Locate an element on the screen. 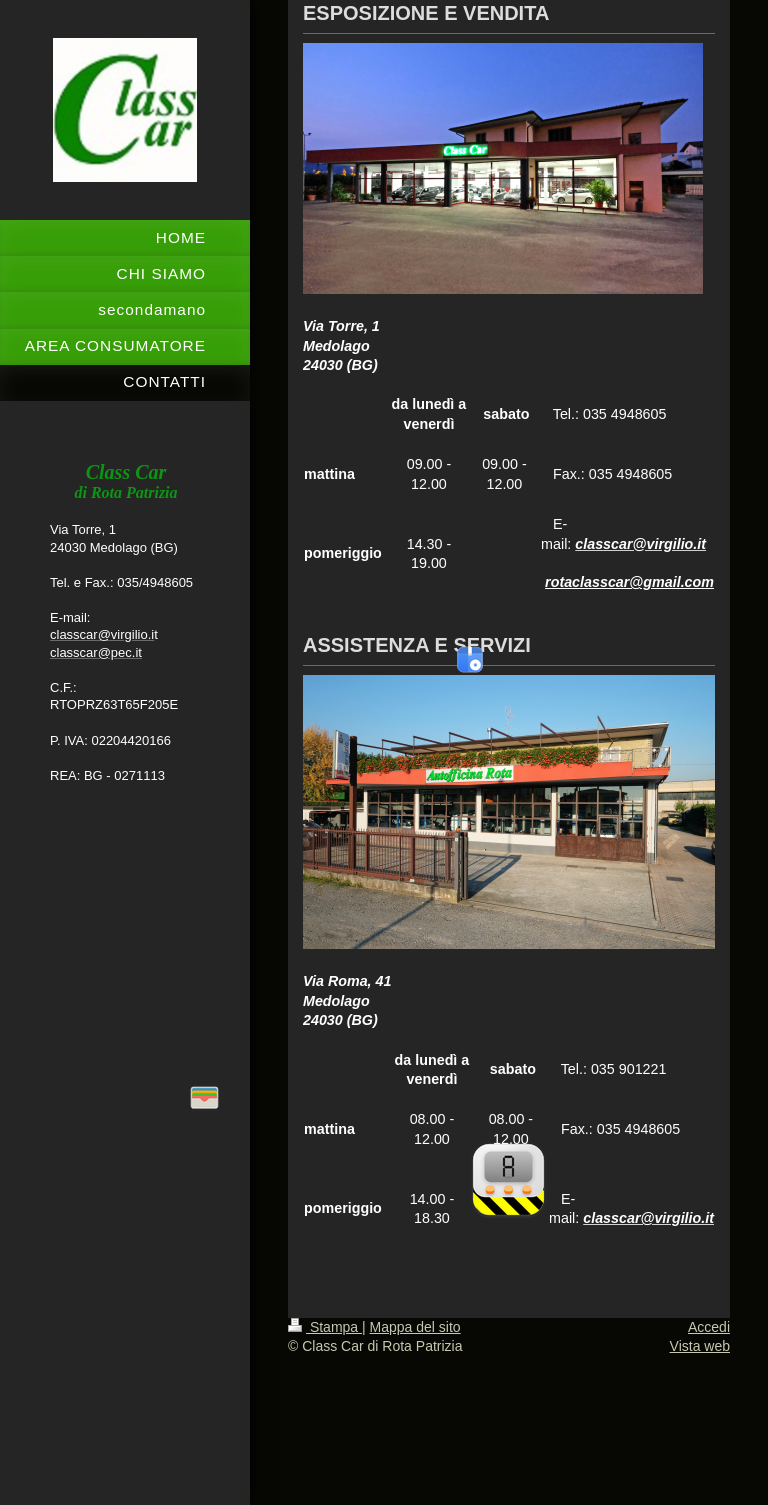 This screenshot has width=768, height=1505. open chromatic guitar tuner app (development version) is located at coordinates (508, 1179).